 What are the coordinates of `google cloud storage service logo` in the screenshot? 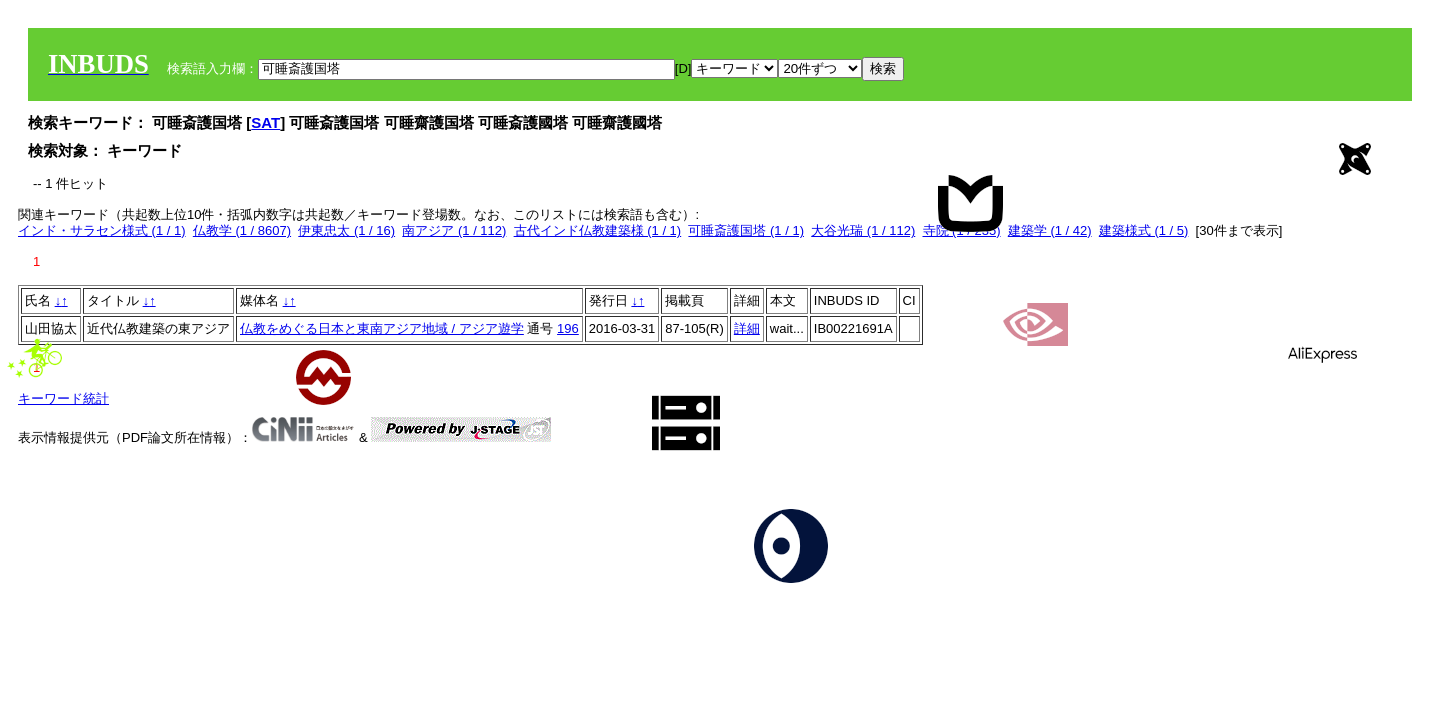 It's located at (686, 423).